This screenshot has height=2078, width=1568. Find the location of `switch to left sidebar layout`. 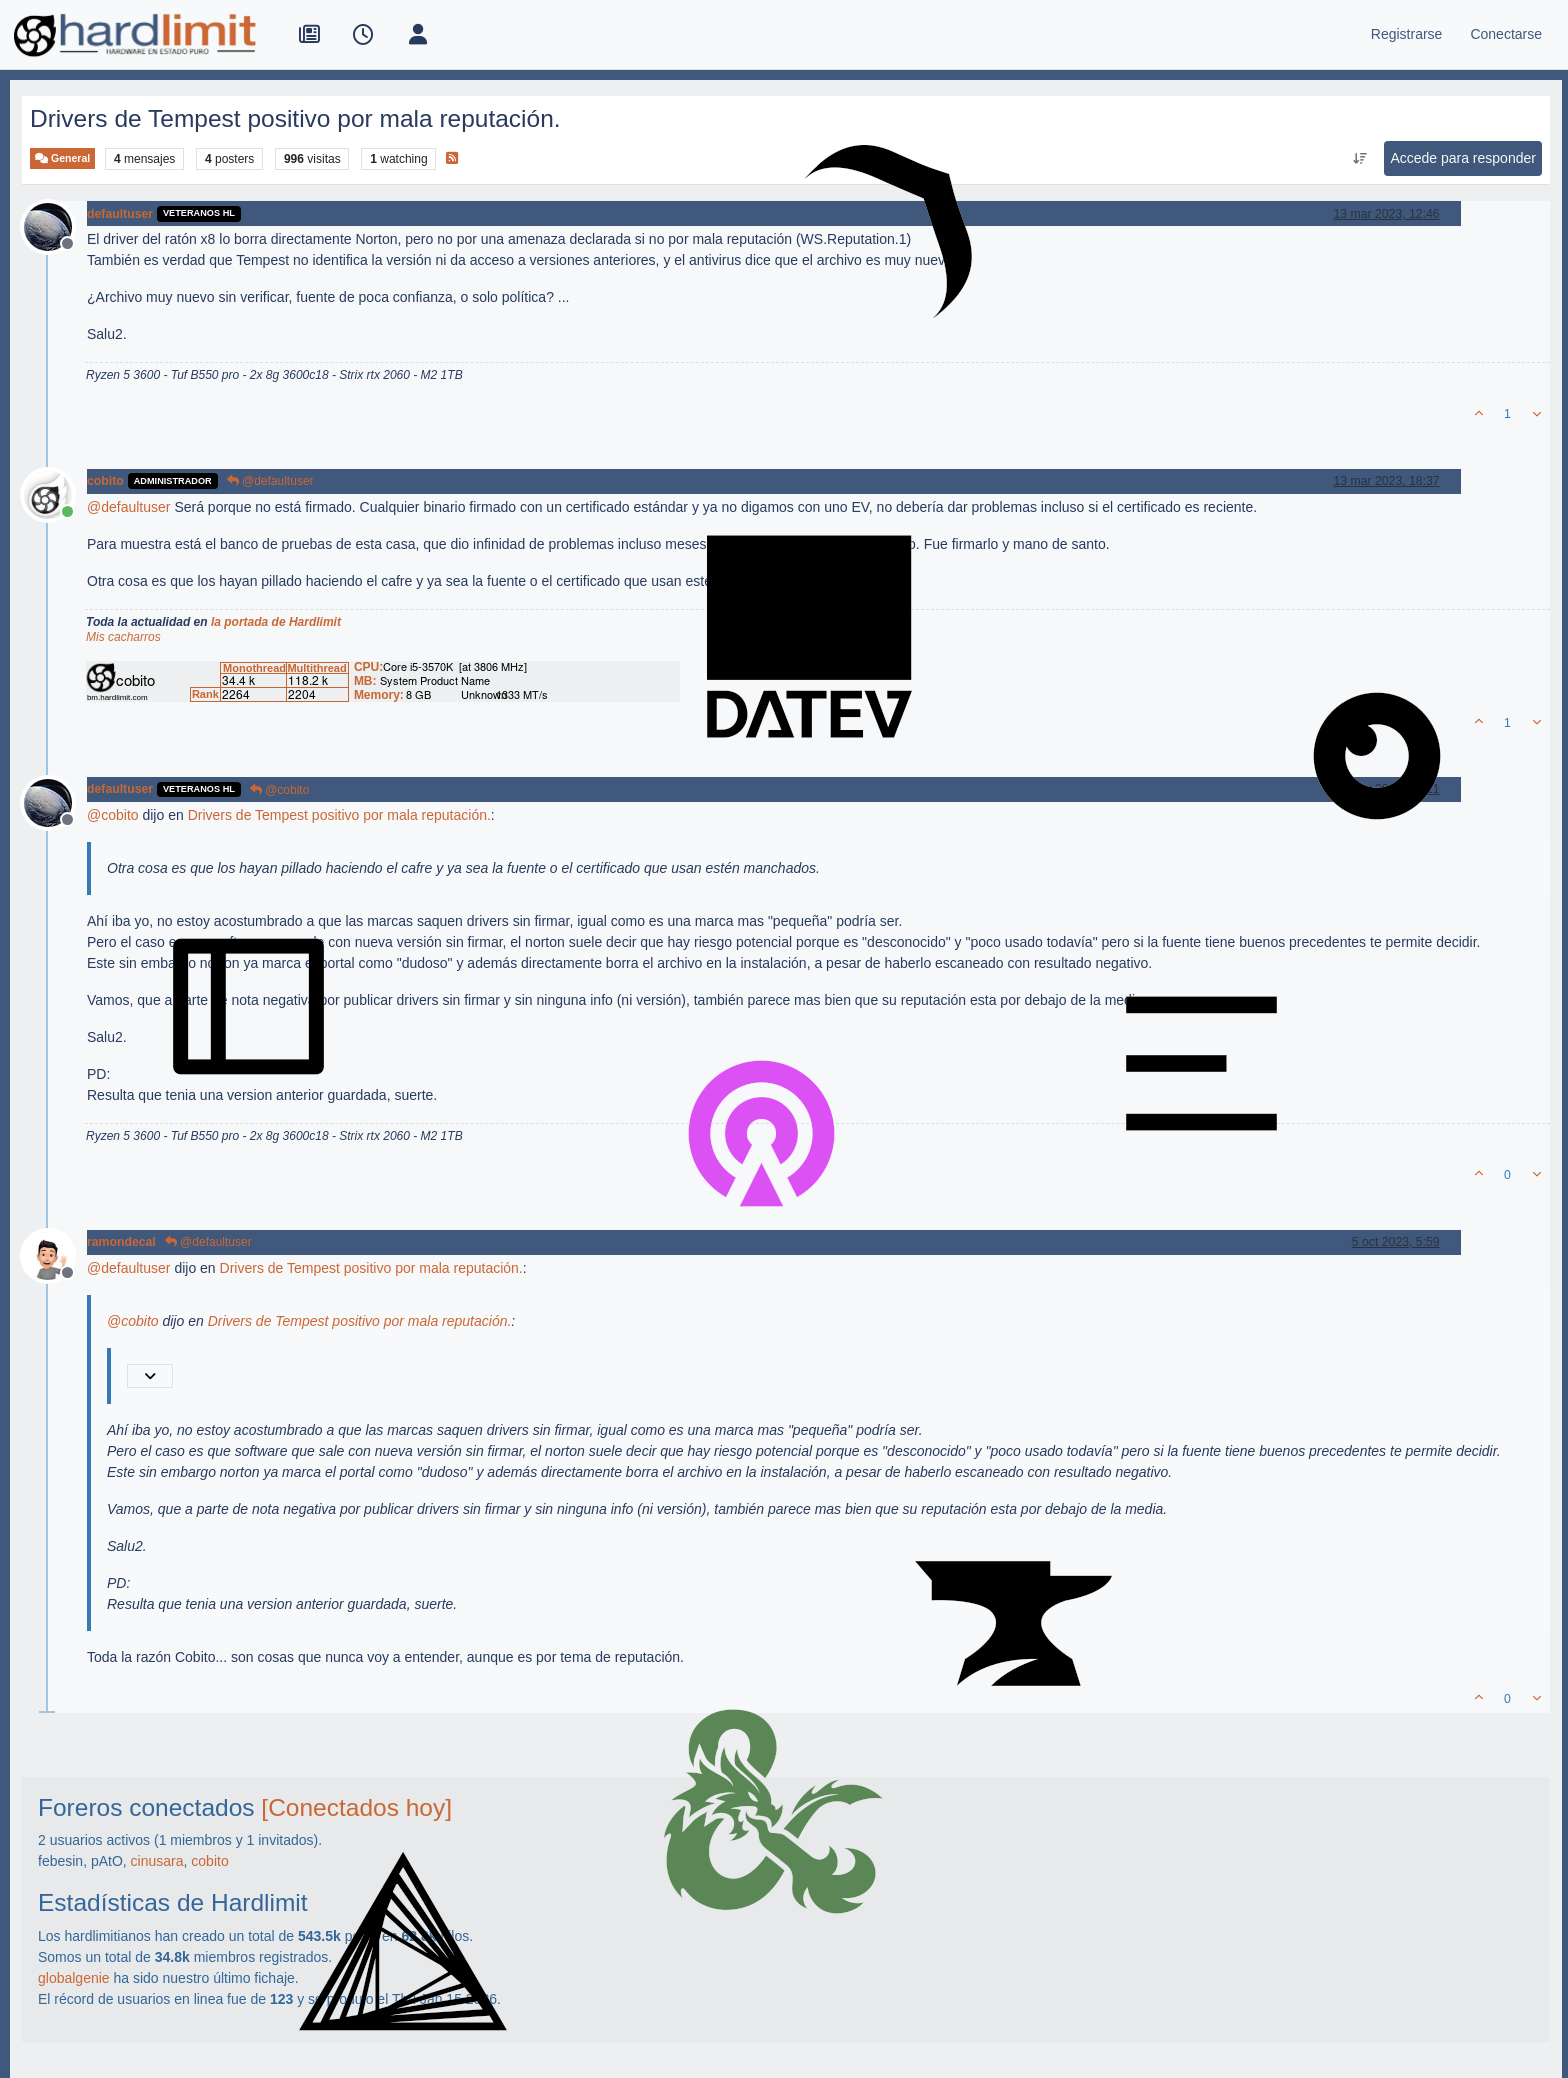

switch to left sidebar layout is located at coordinates (248, 1006).